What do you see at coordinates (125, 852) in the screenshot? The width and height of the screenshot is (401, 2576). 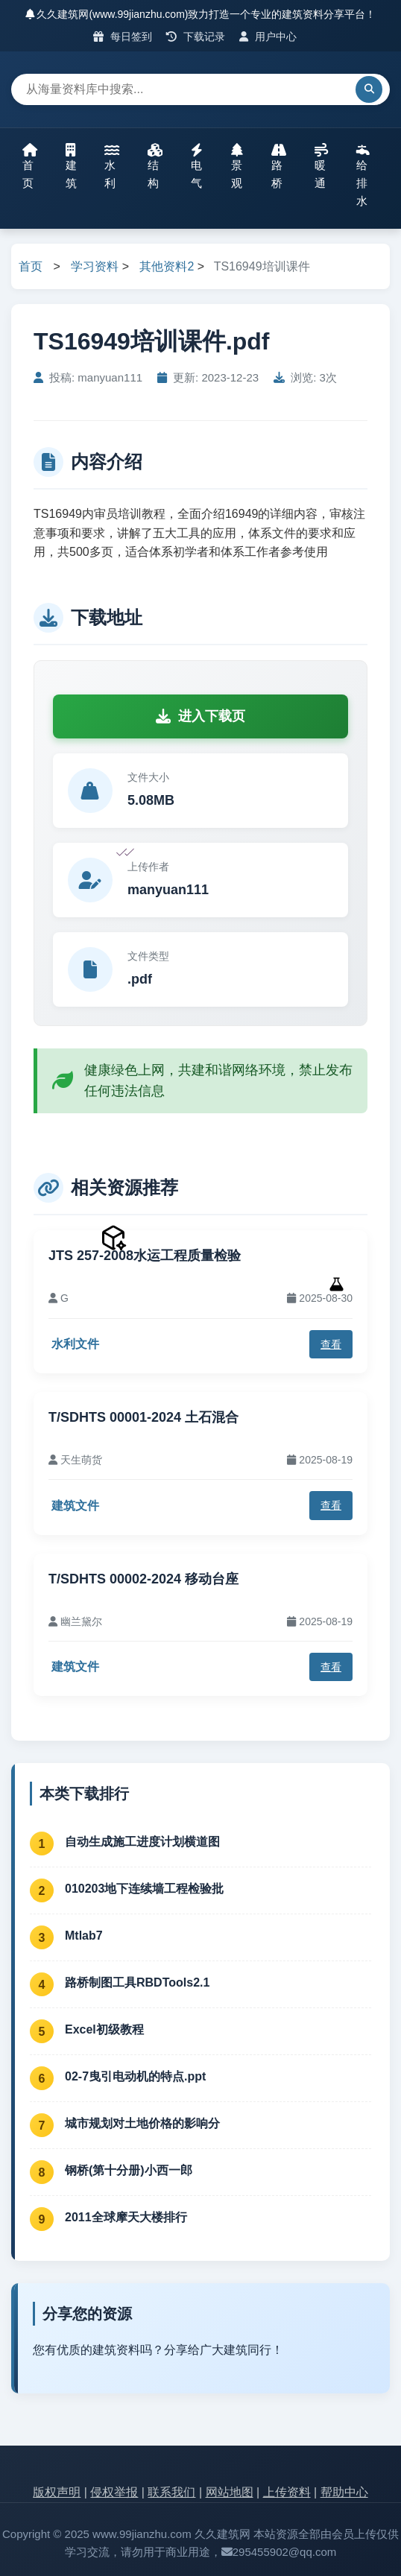 I see `indicates multiple items selected or completed` at bounding box center [125, 852].